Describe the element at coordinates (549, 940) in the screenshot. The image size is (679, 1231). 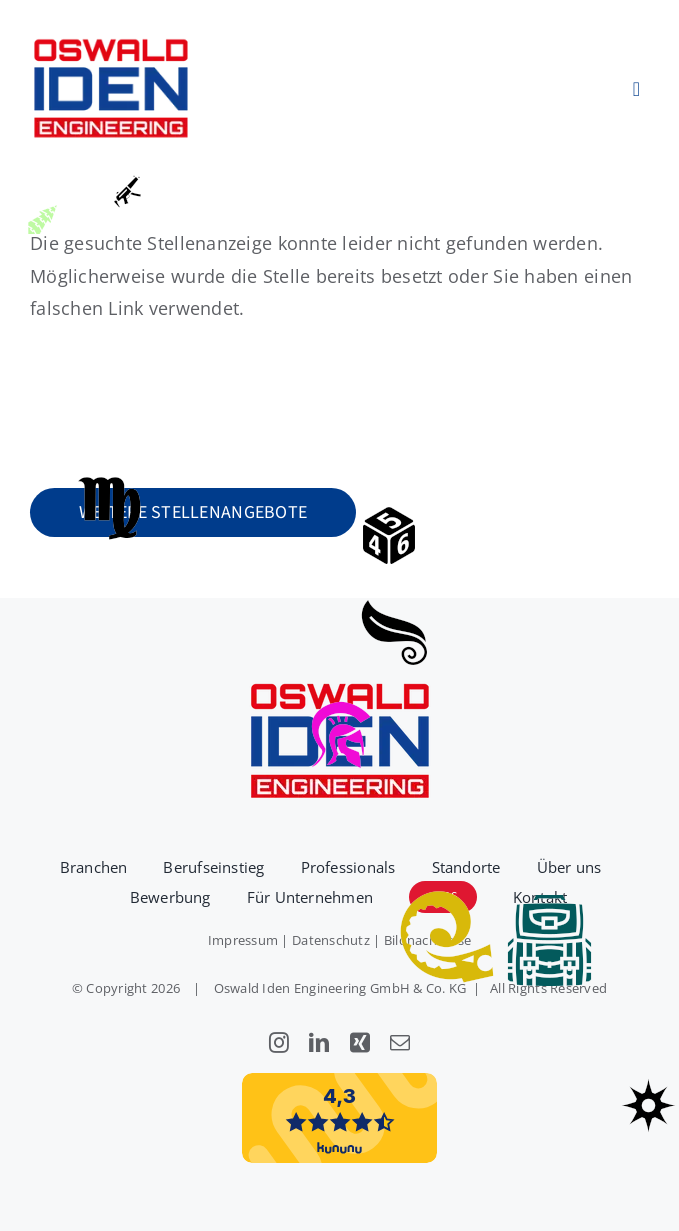
I see `access your inventory or stored items` at that location.